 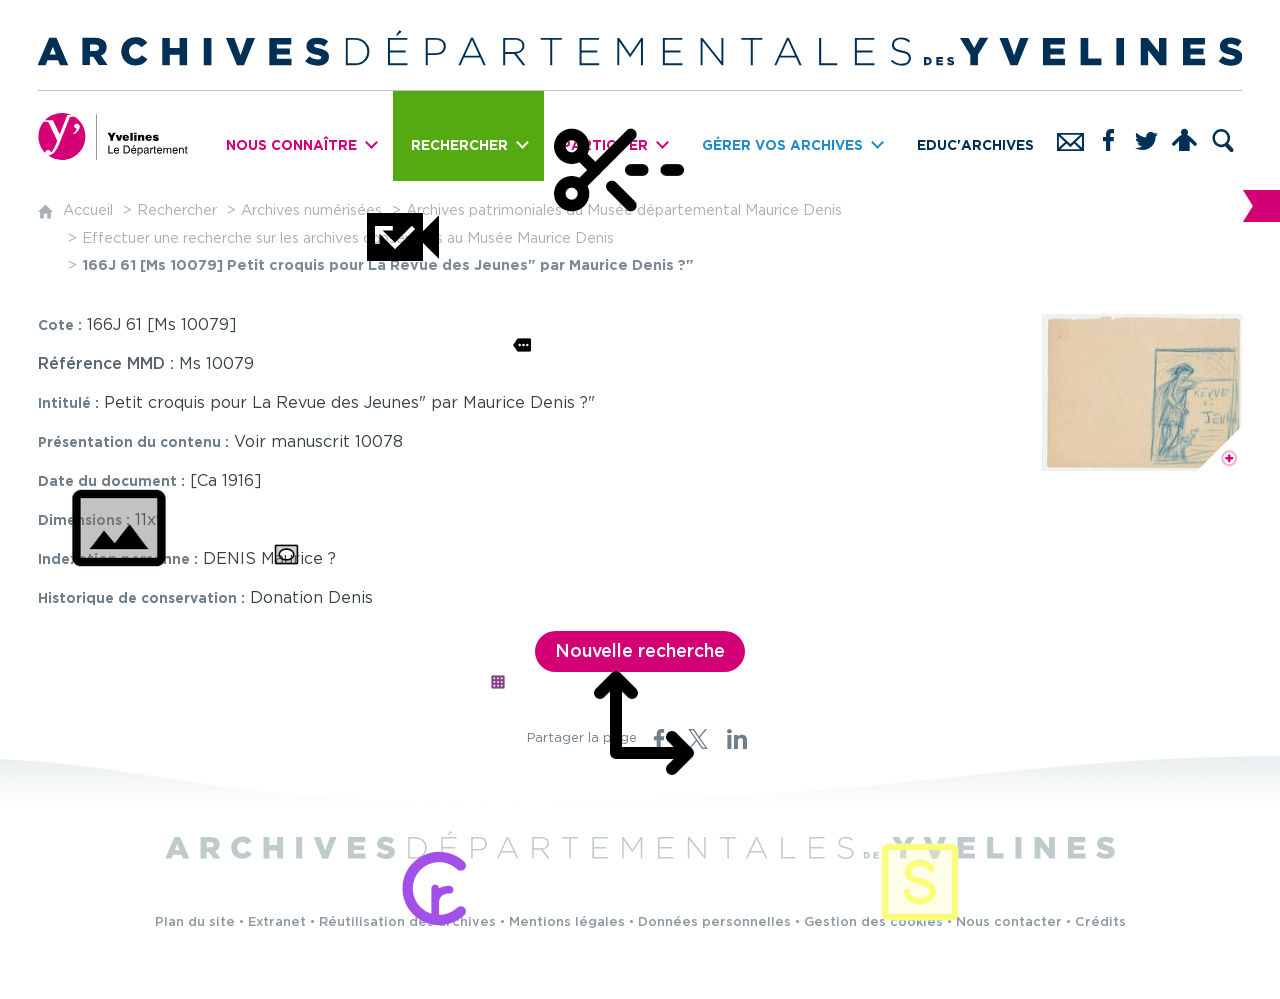 I want to click on indicates a missed video call, so click(x=403, y=237).